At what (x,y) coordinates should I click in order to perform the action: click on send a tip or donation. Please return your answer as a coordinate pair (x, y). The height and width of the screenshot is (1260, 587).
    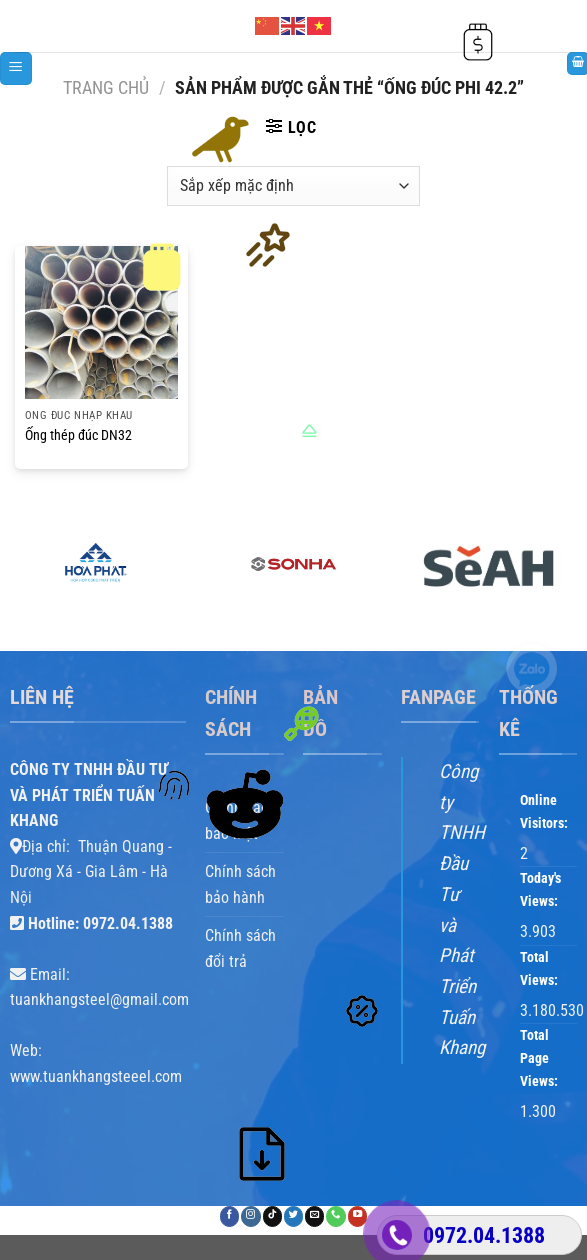
    Looking at the image, I should click on (478, 42).